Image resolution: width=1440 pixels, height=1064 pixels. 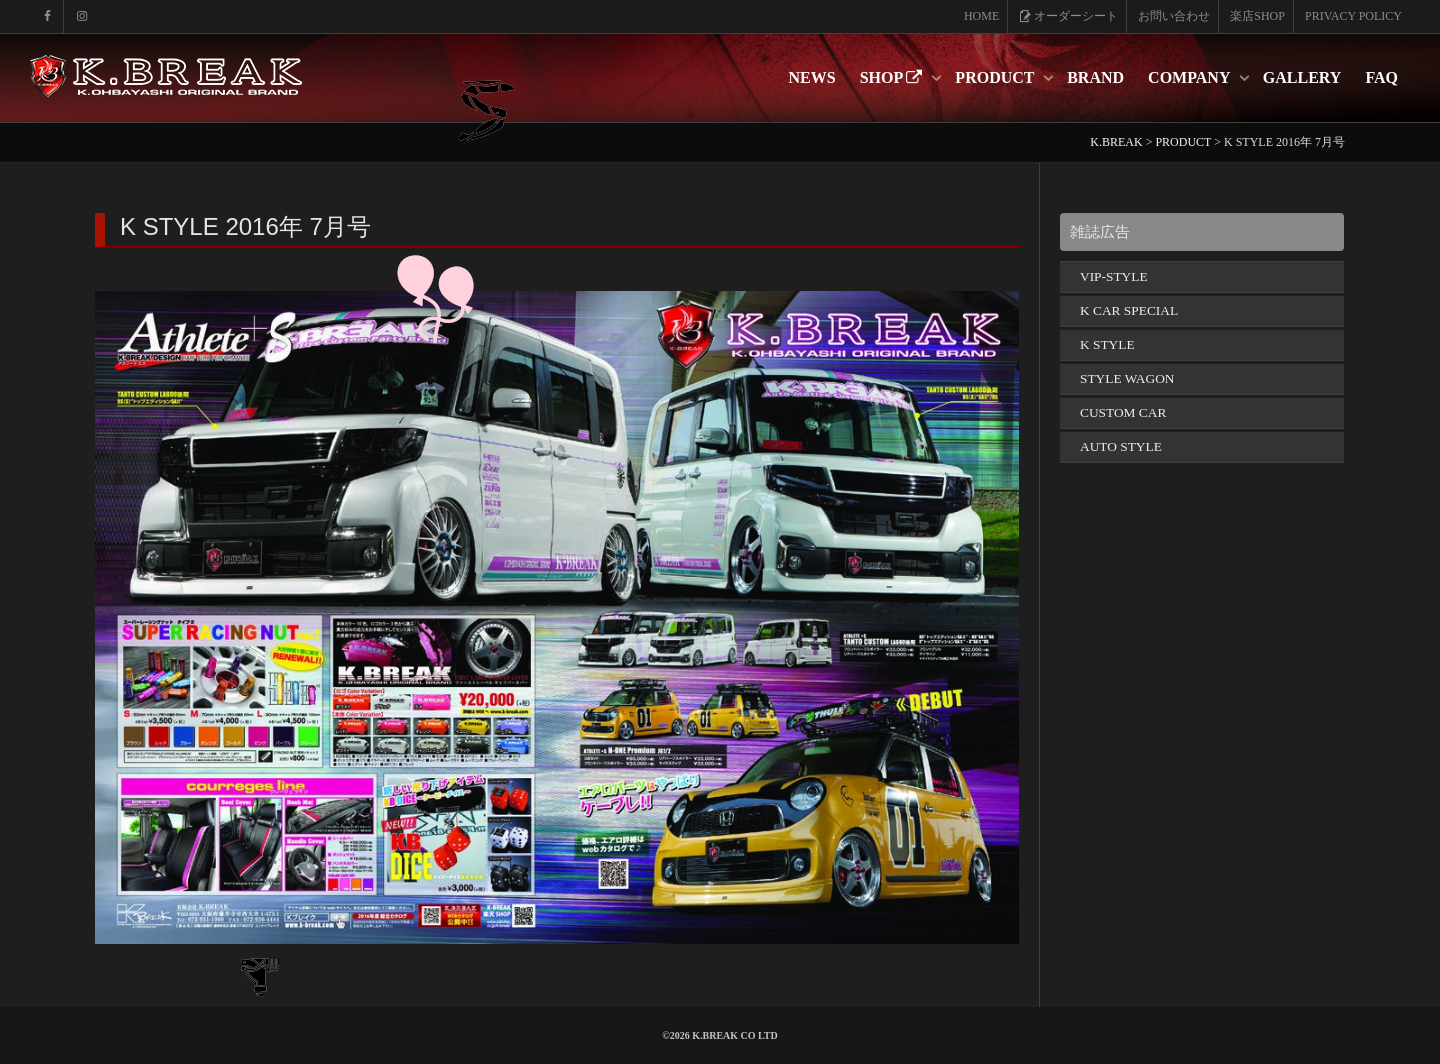 I want to click on select zat'nik'tel weapon in game inventory, so click(x=486, y=110).